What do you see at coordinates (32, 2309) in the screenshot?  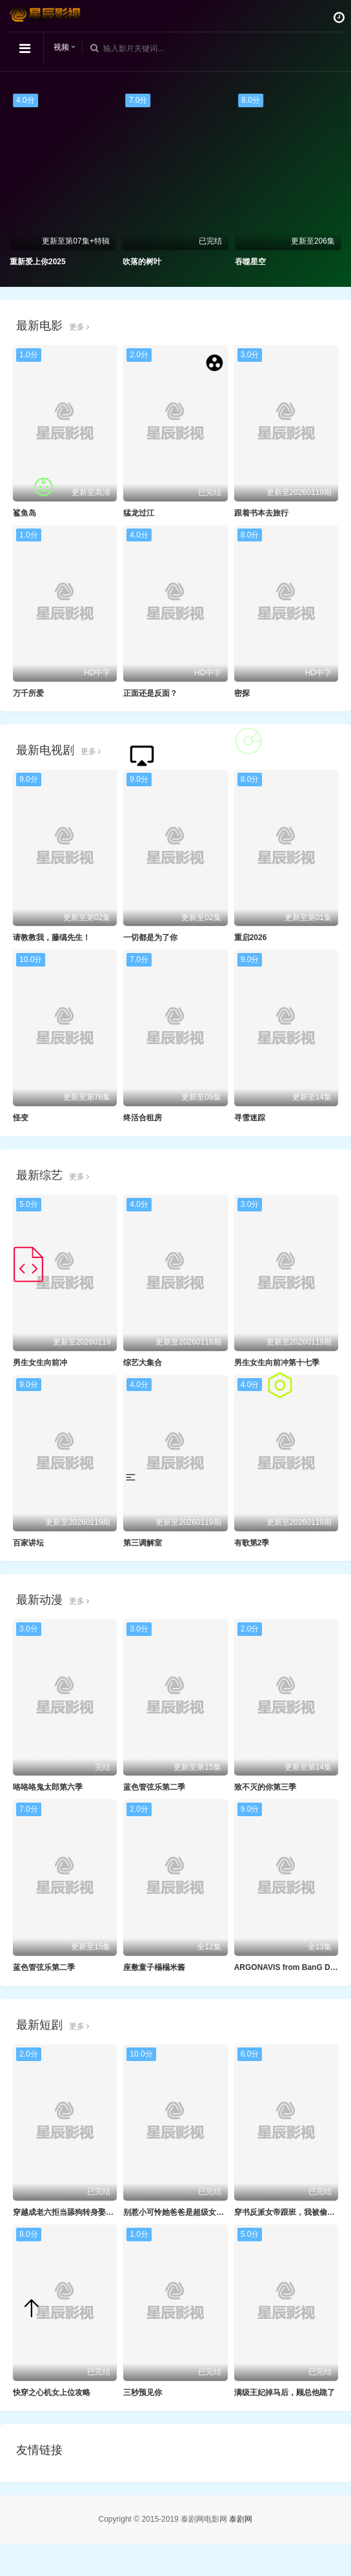 I see `scroll to top of page` at bounding box center [32, 2309].